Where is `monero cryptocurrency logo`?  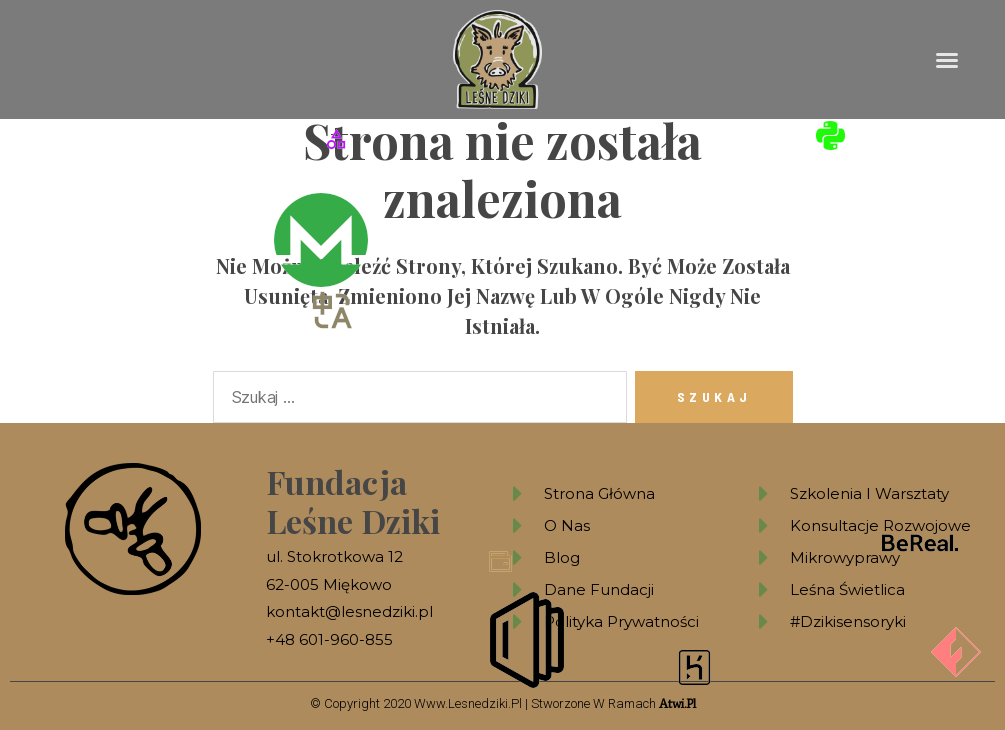
monero cryptocurrency logo is located at coordinates (321, 240).